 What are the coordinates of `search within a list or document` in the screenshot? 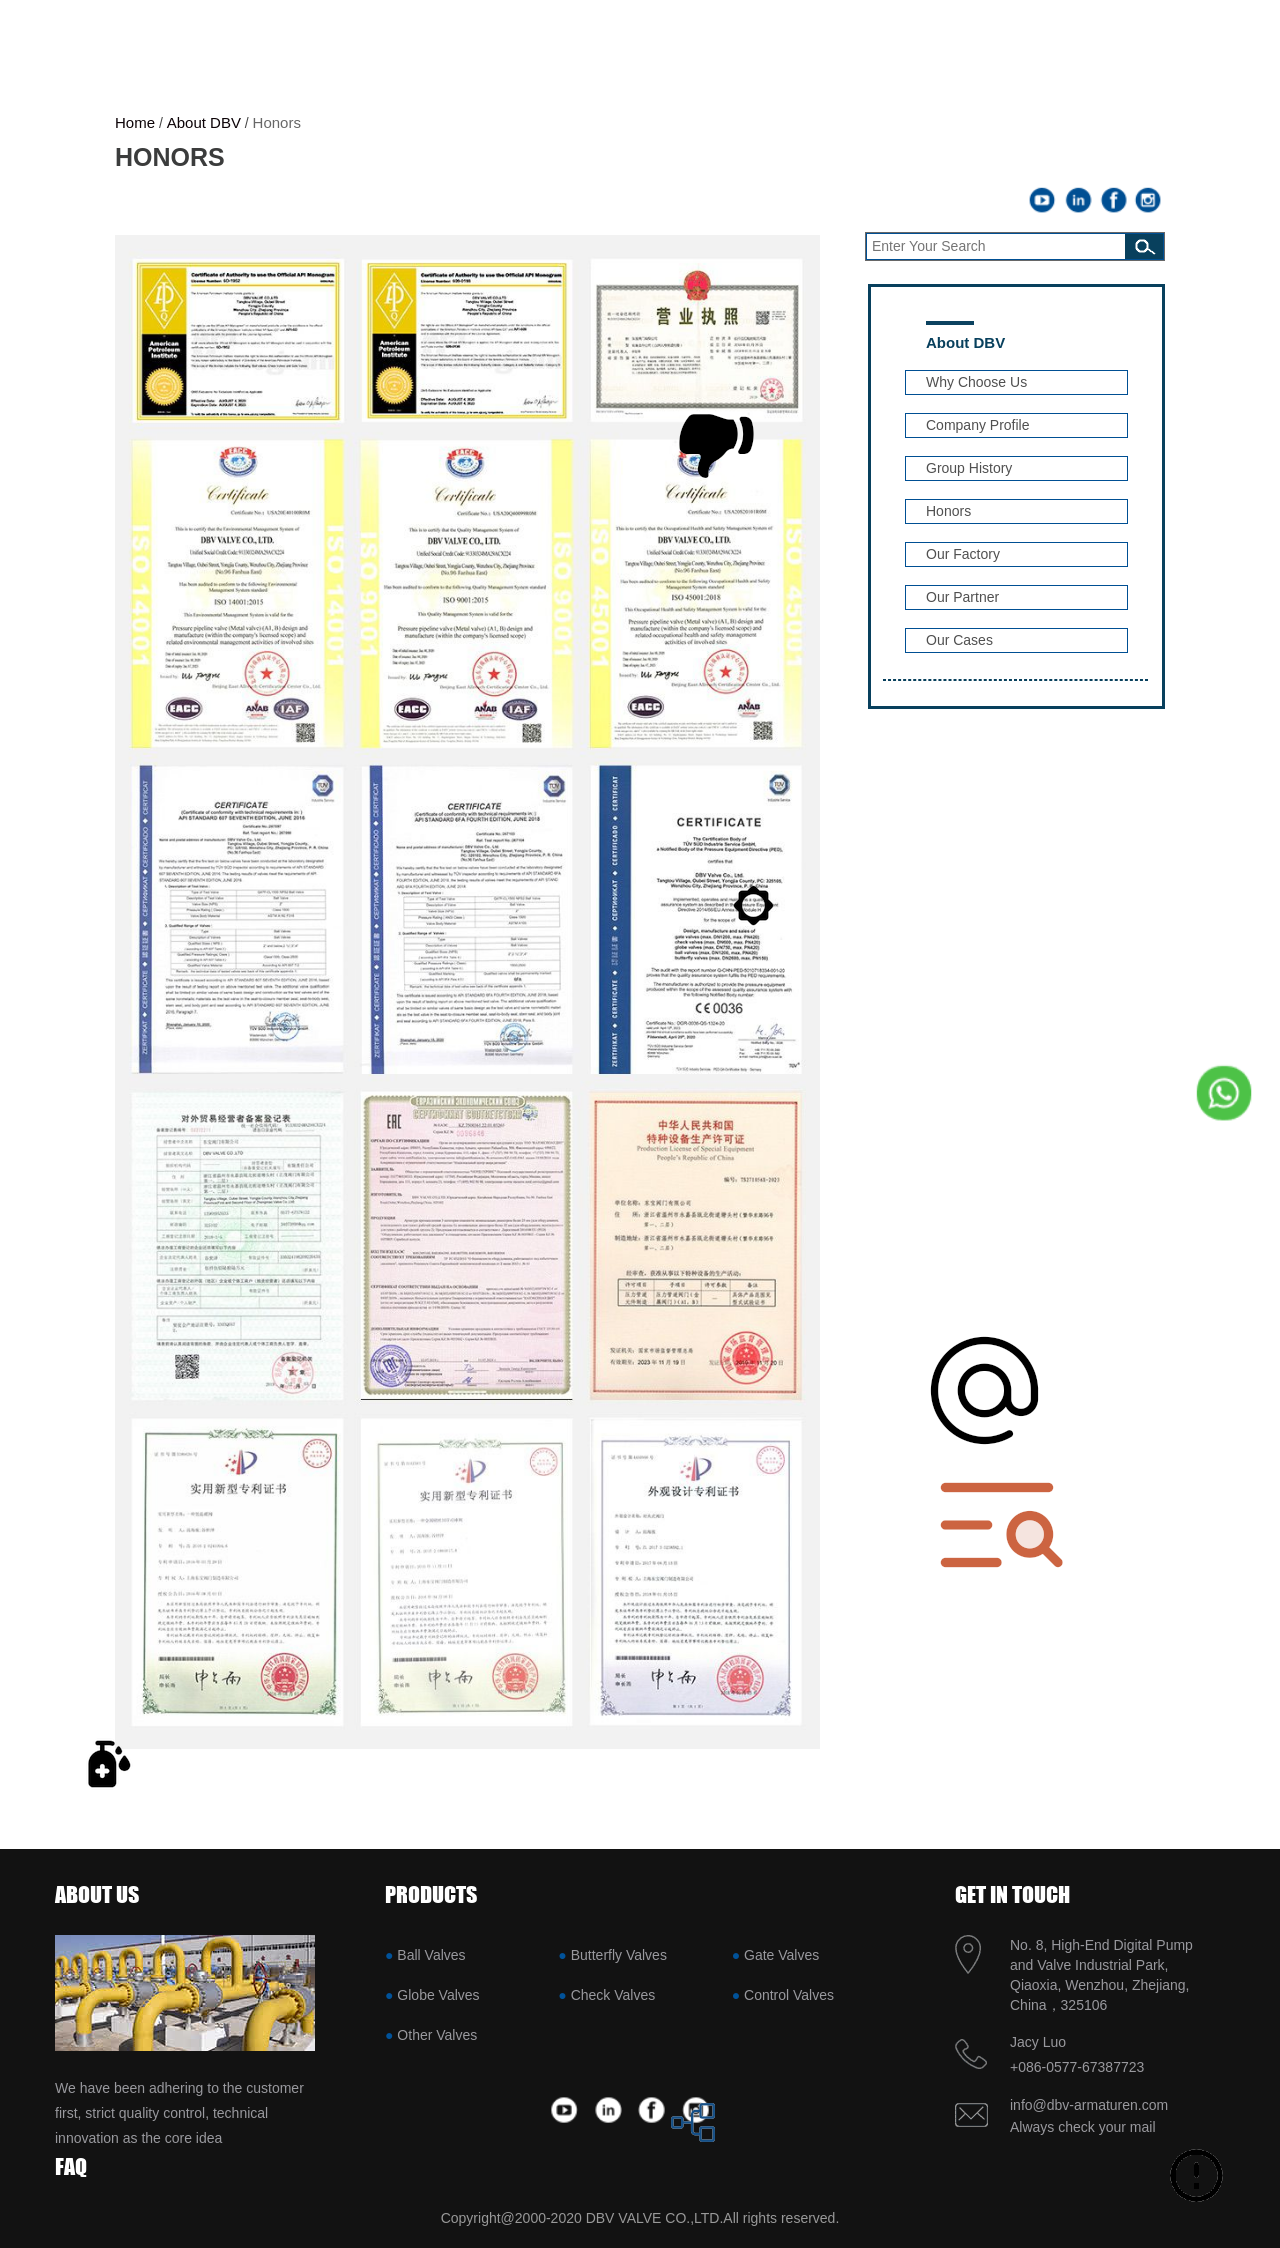 It's located at (997, 1525).